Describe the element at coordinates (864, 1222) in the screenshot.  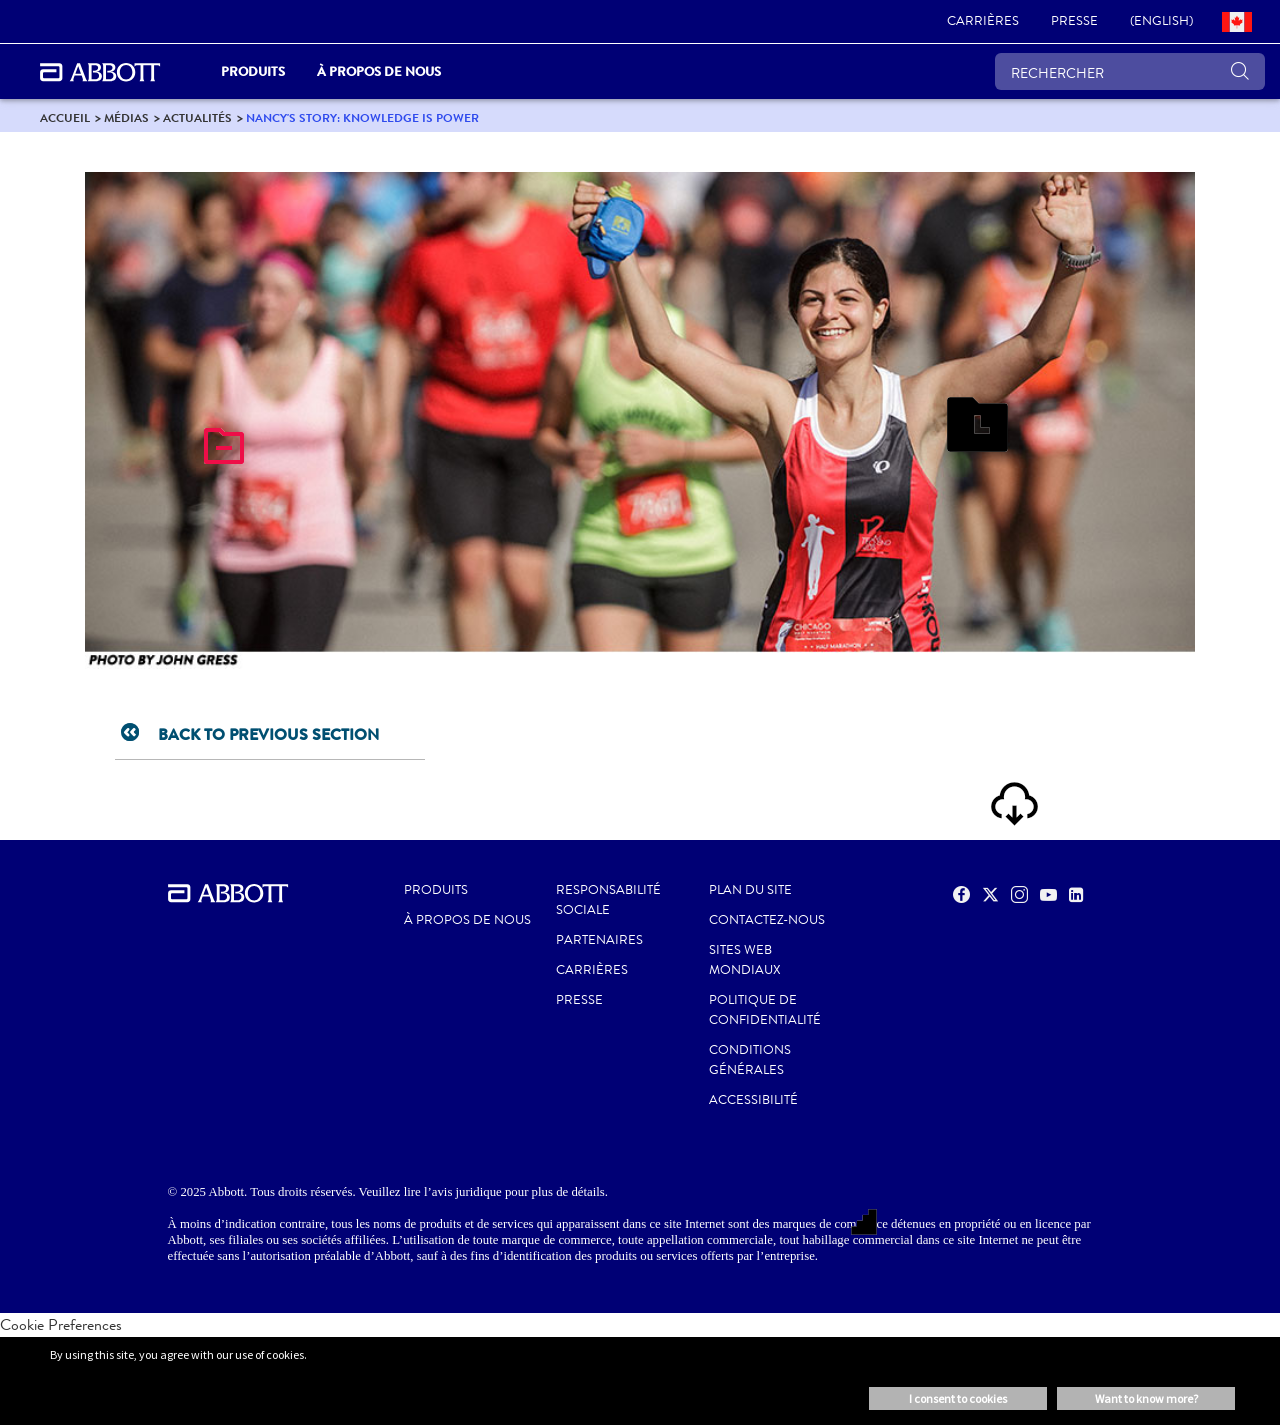
I see `indicates stairs or stairwell location` at that location.